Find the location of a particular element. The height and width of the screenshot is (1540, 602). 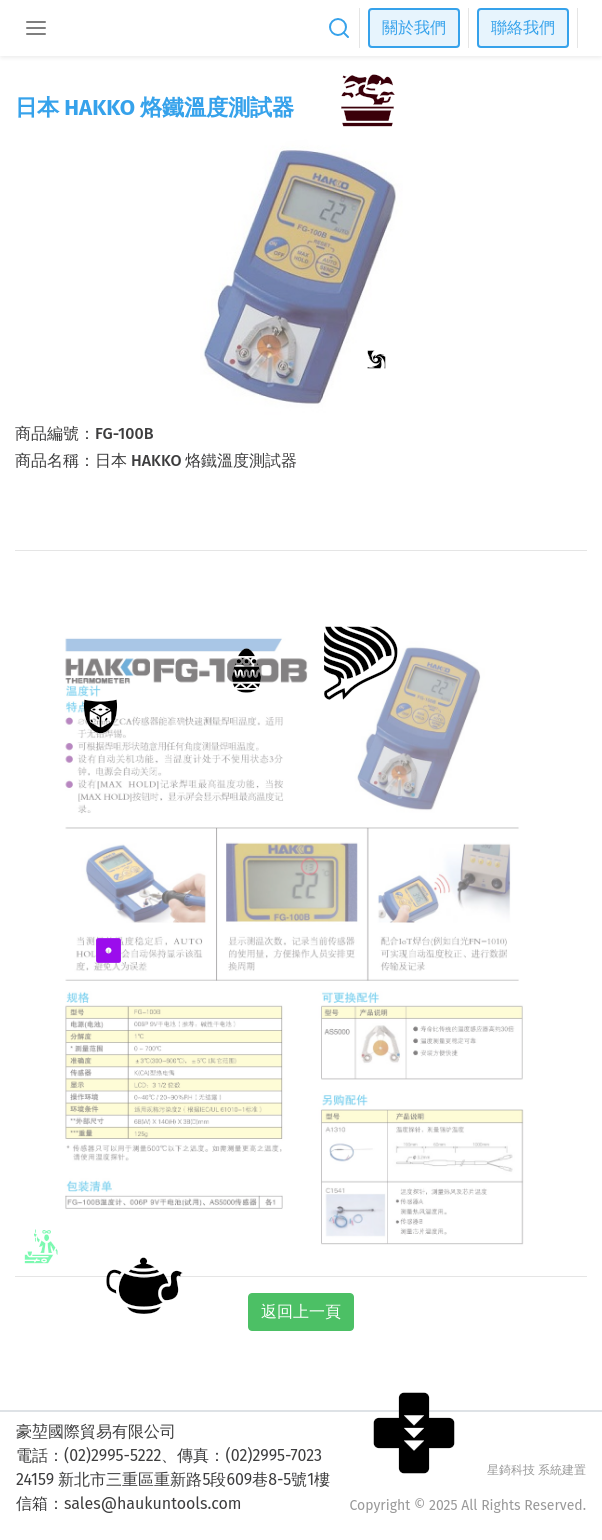

access game protection or security settings is located at coordinates (100, 716).